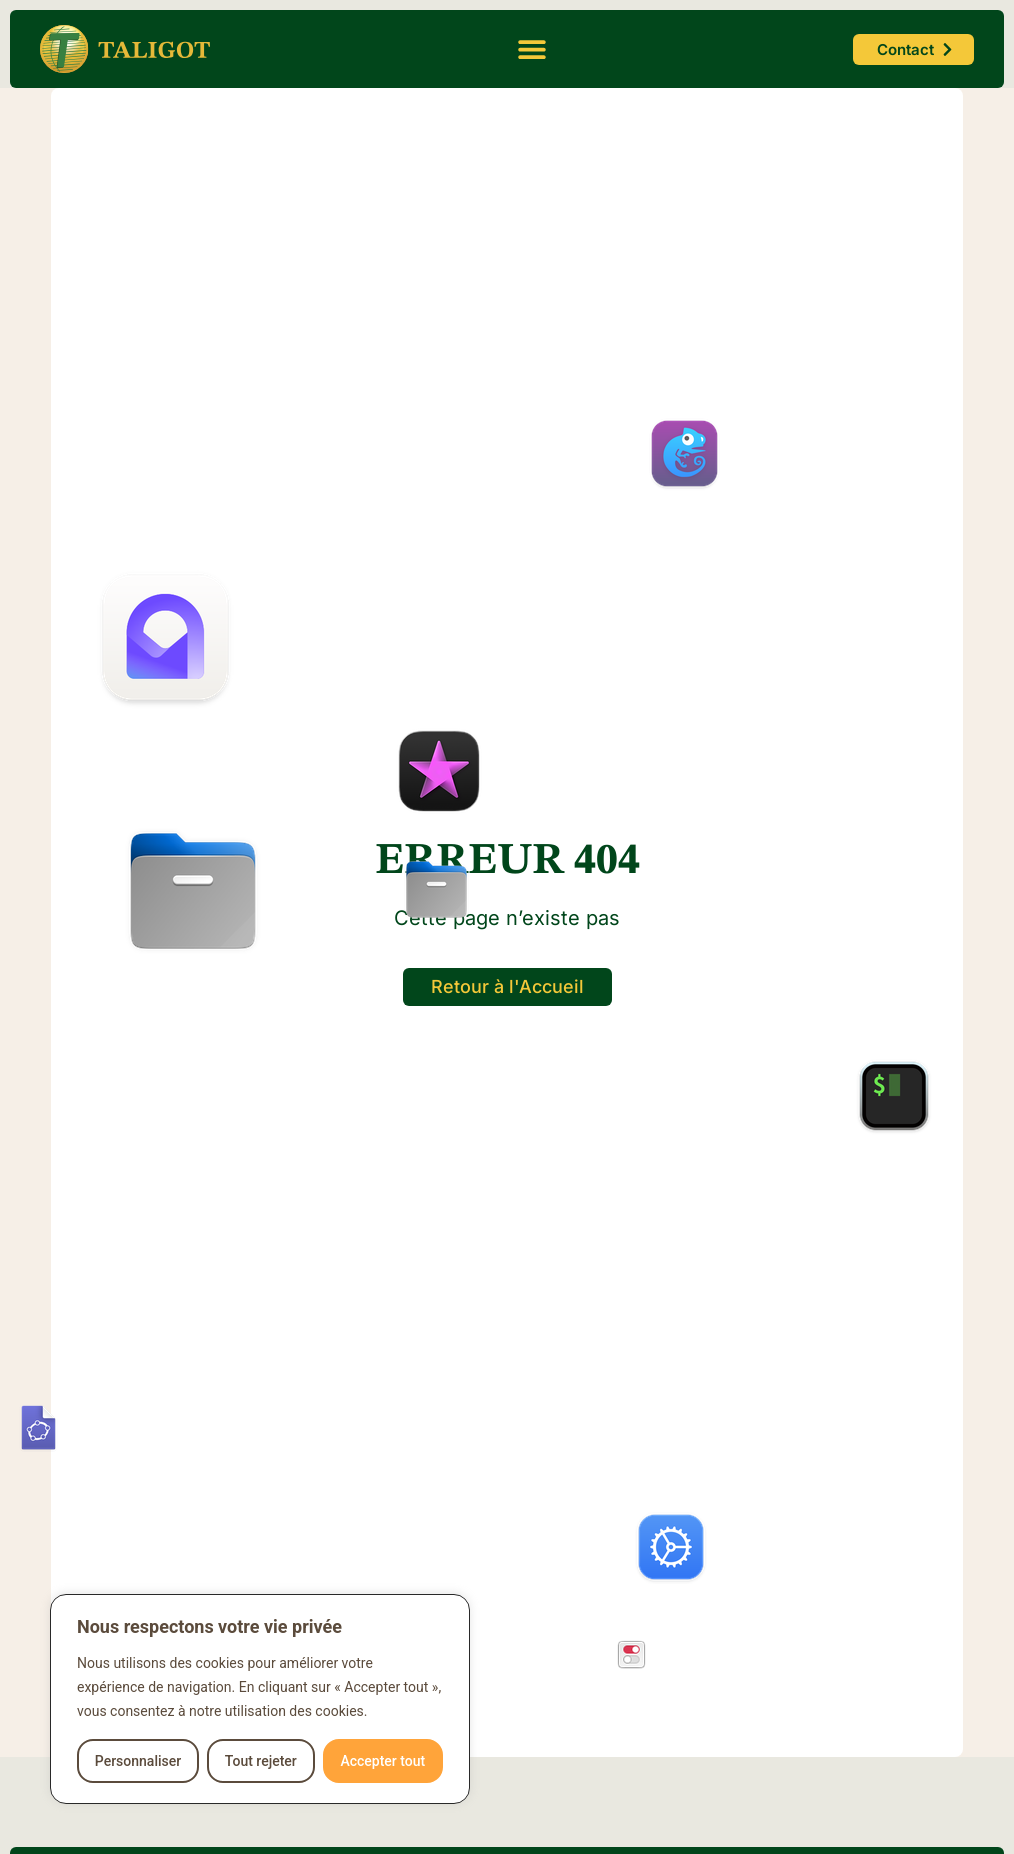  Describe the element at coordinates (684, 453) in the screenshot. I see `open gns3 network simulation software` at that location.